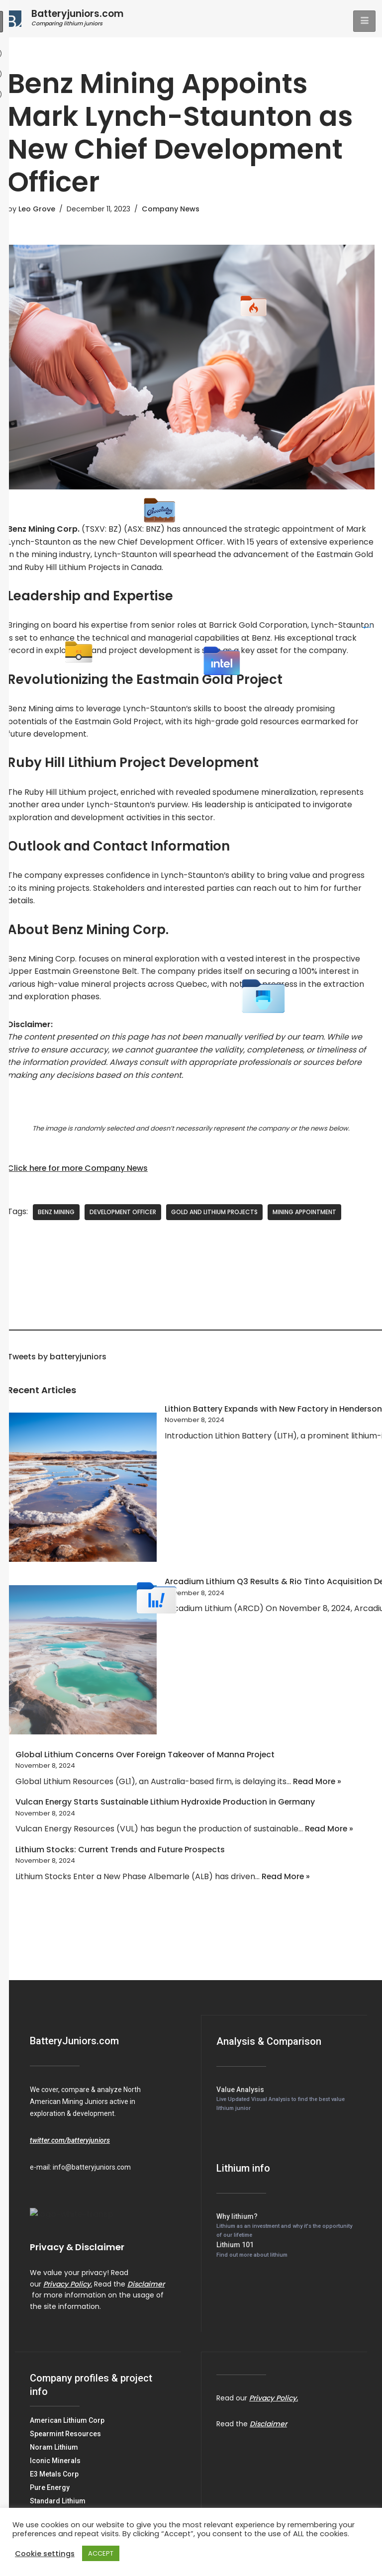  What do you see at coordinates (367, 626) in the screenshot?
I see `reply to the sender of an email` at bounding box center [367, 626].